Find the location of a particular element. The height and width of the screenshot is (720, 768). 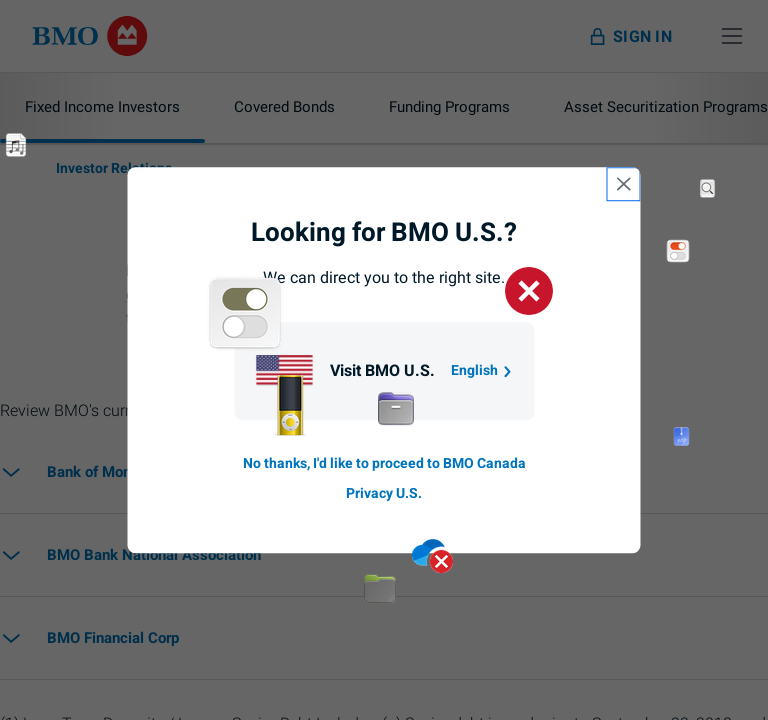

open the nautilus file manager is located at coordinates (396, 408).